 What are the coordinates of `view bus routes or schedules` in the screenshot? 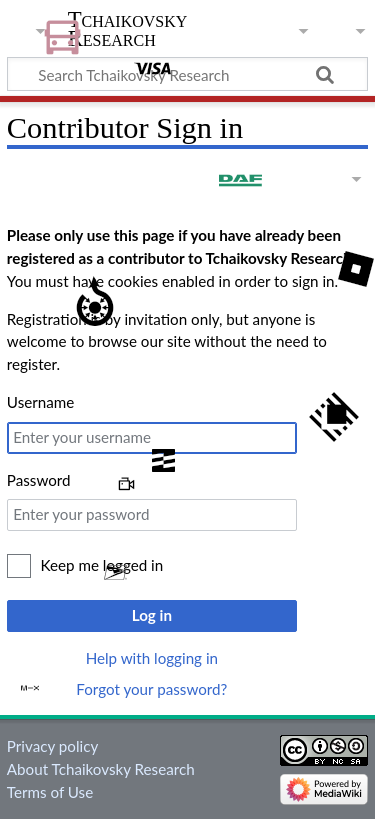 It's located at (62, 36).